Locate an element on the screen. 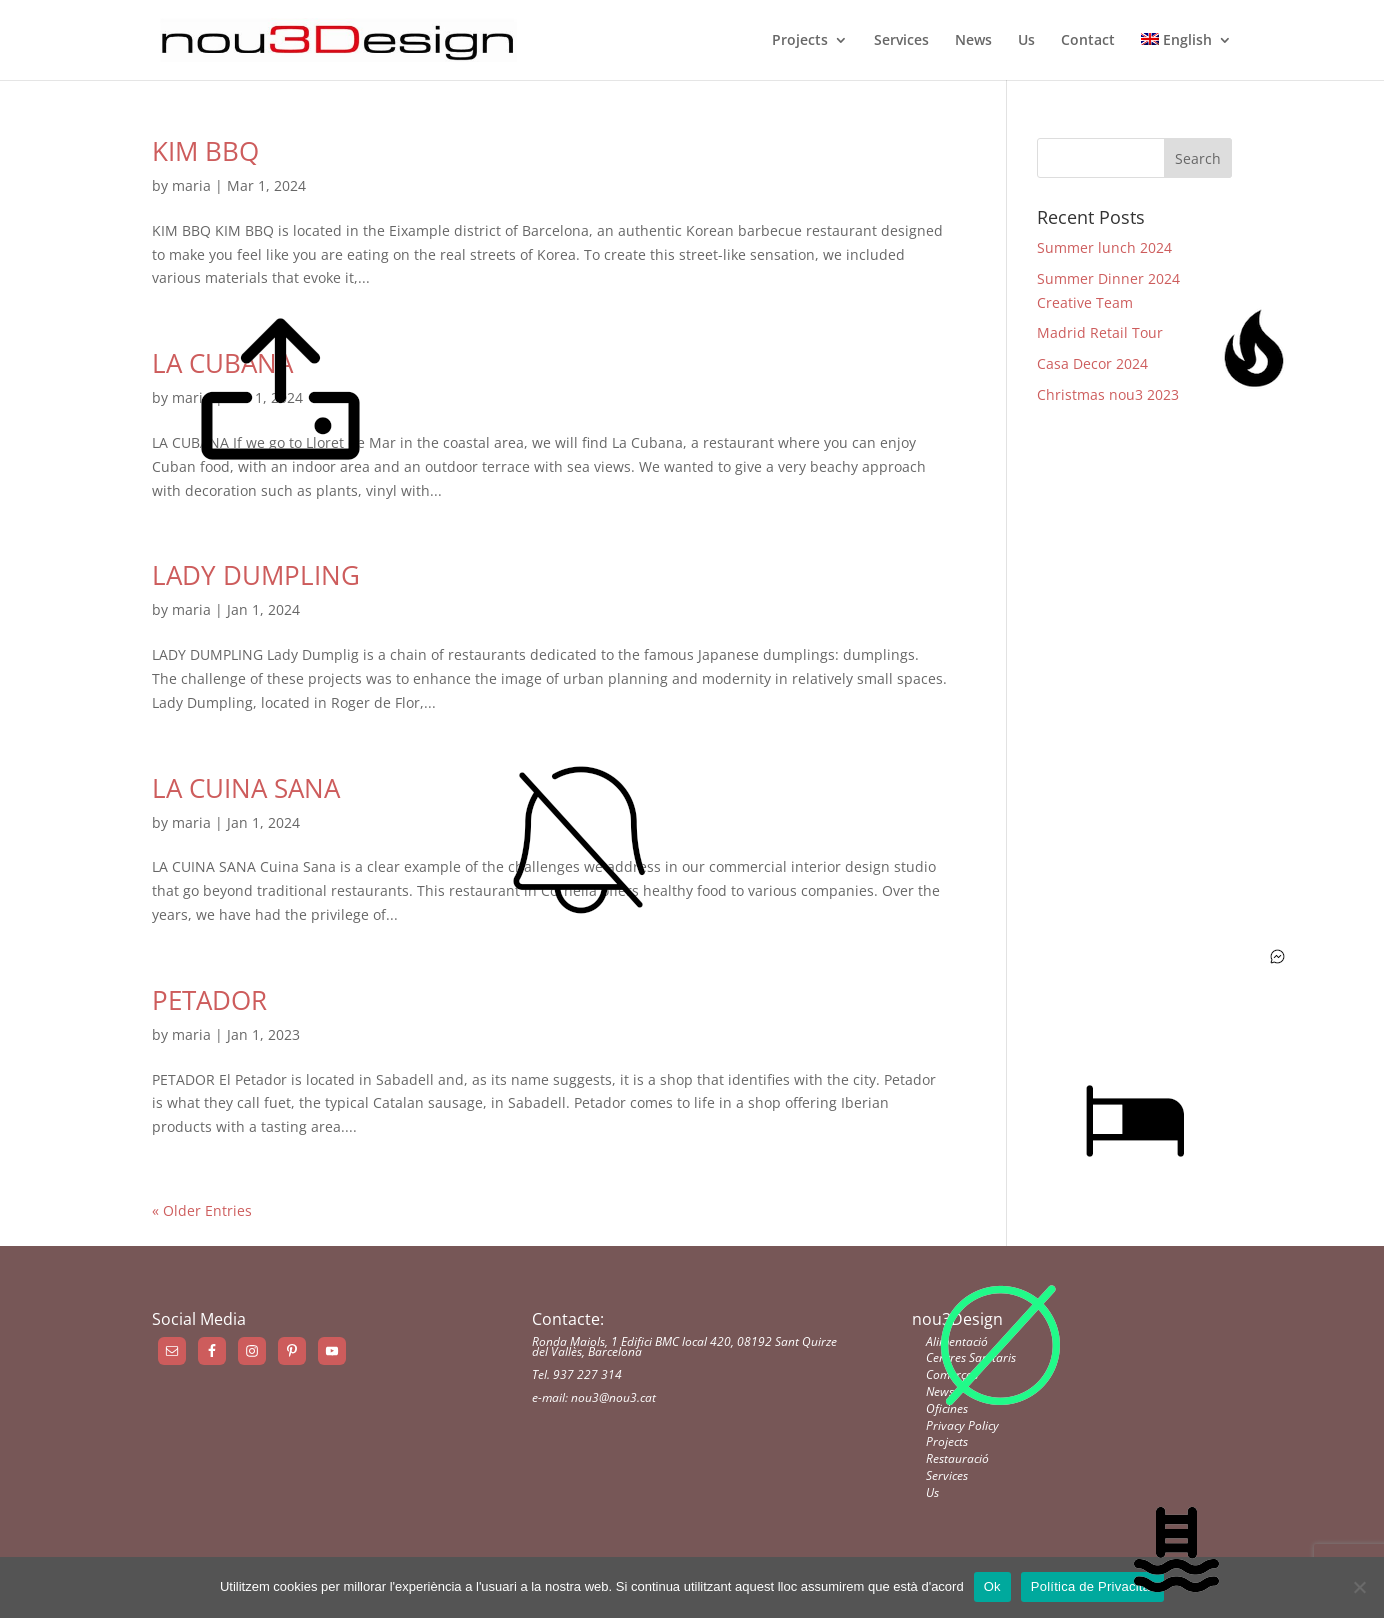 This screenshot has height=1618, width=1384. view hotel or accommodation options is located at coordinates (1132, 1121).